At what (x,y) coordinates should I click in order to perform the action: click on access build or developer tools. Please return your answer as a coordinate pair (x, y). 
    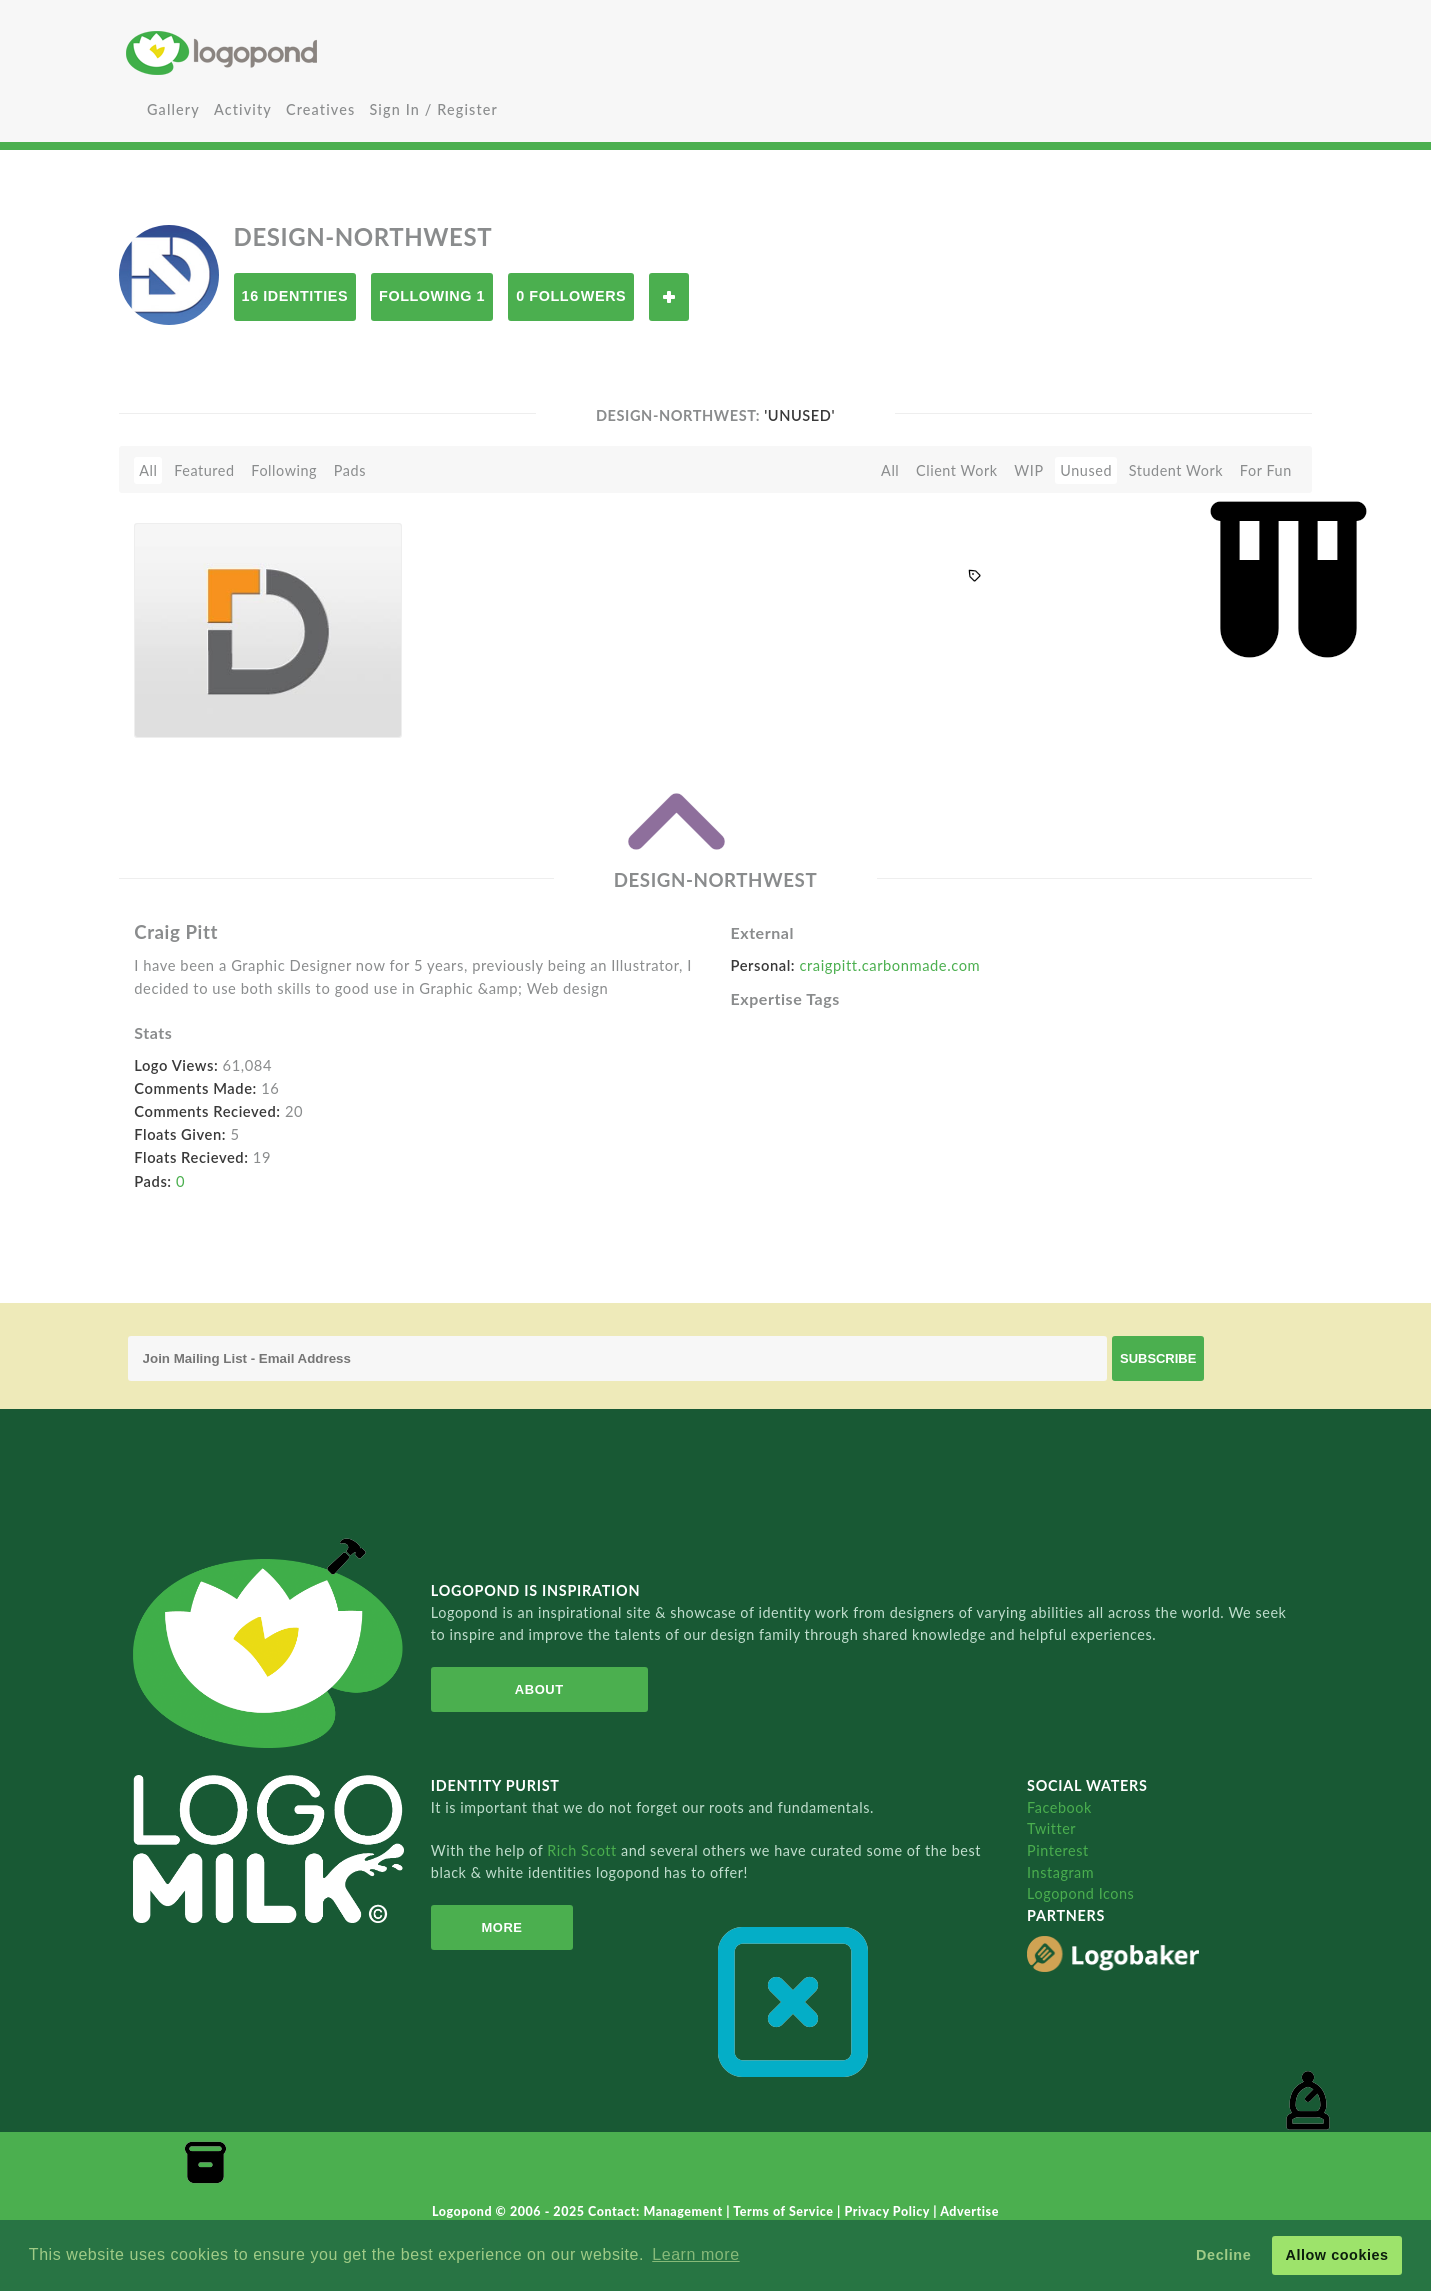
    Looking at the image, I should click on (346, 1556).